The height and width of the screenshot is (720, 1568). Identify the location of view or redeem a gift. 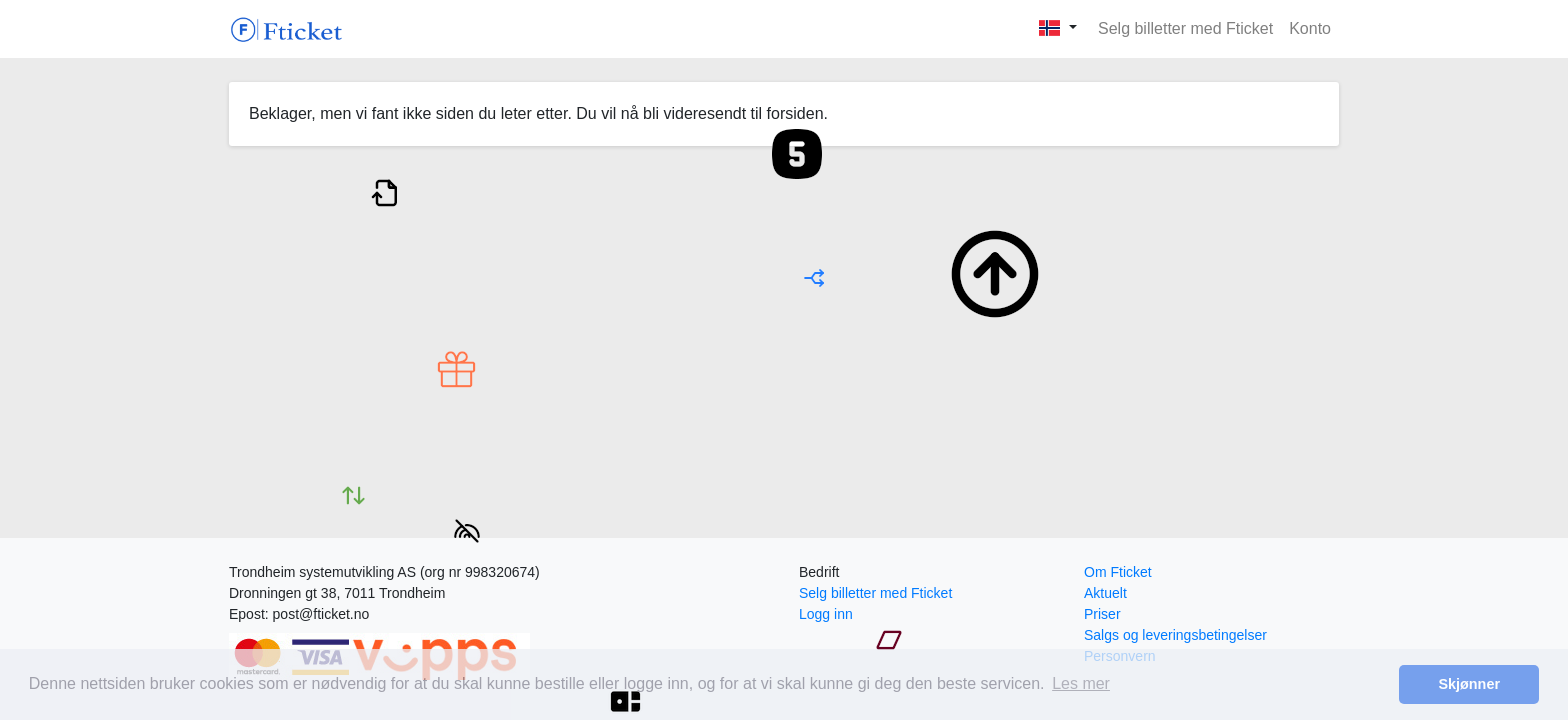
(456, 371).